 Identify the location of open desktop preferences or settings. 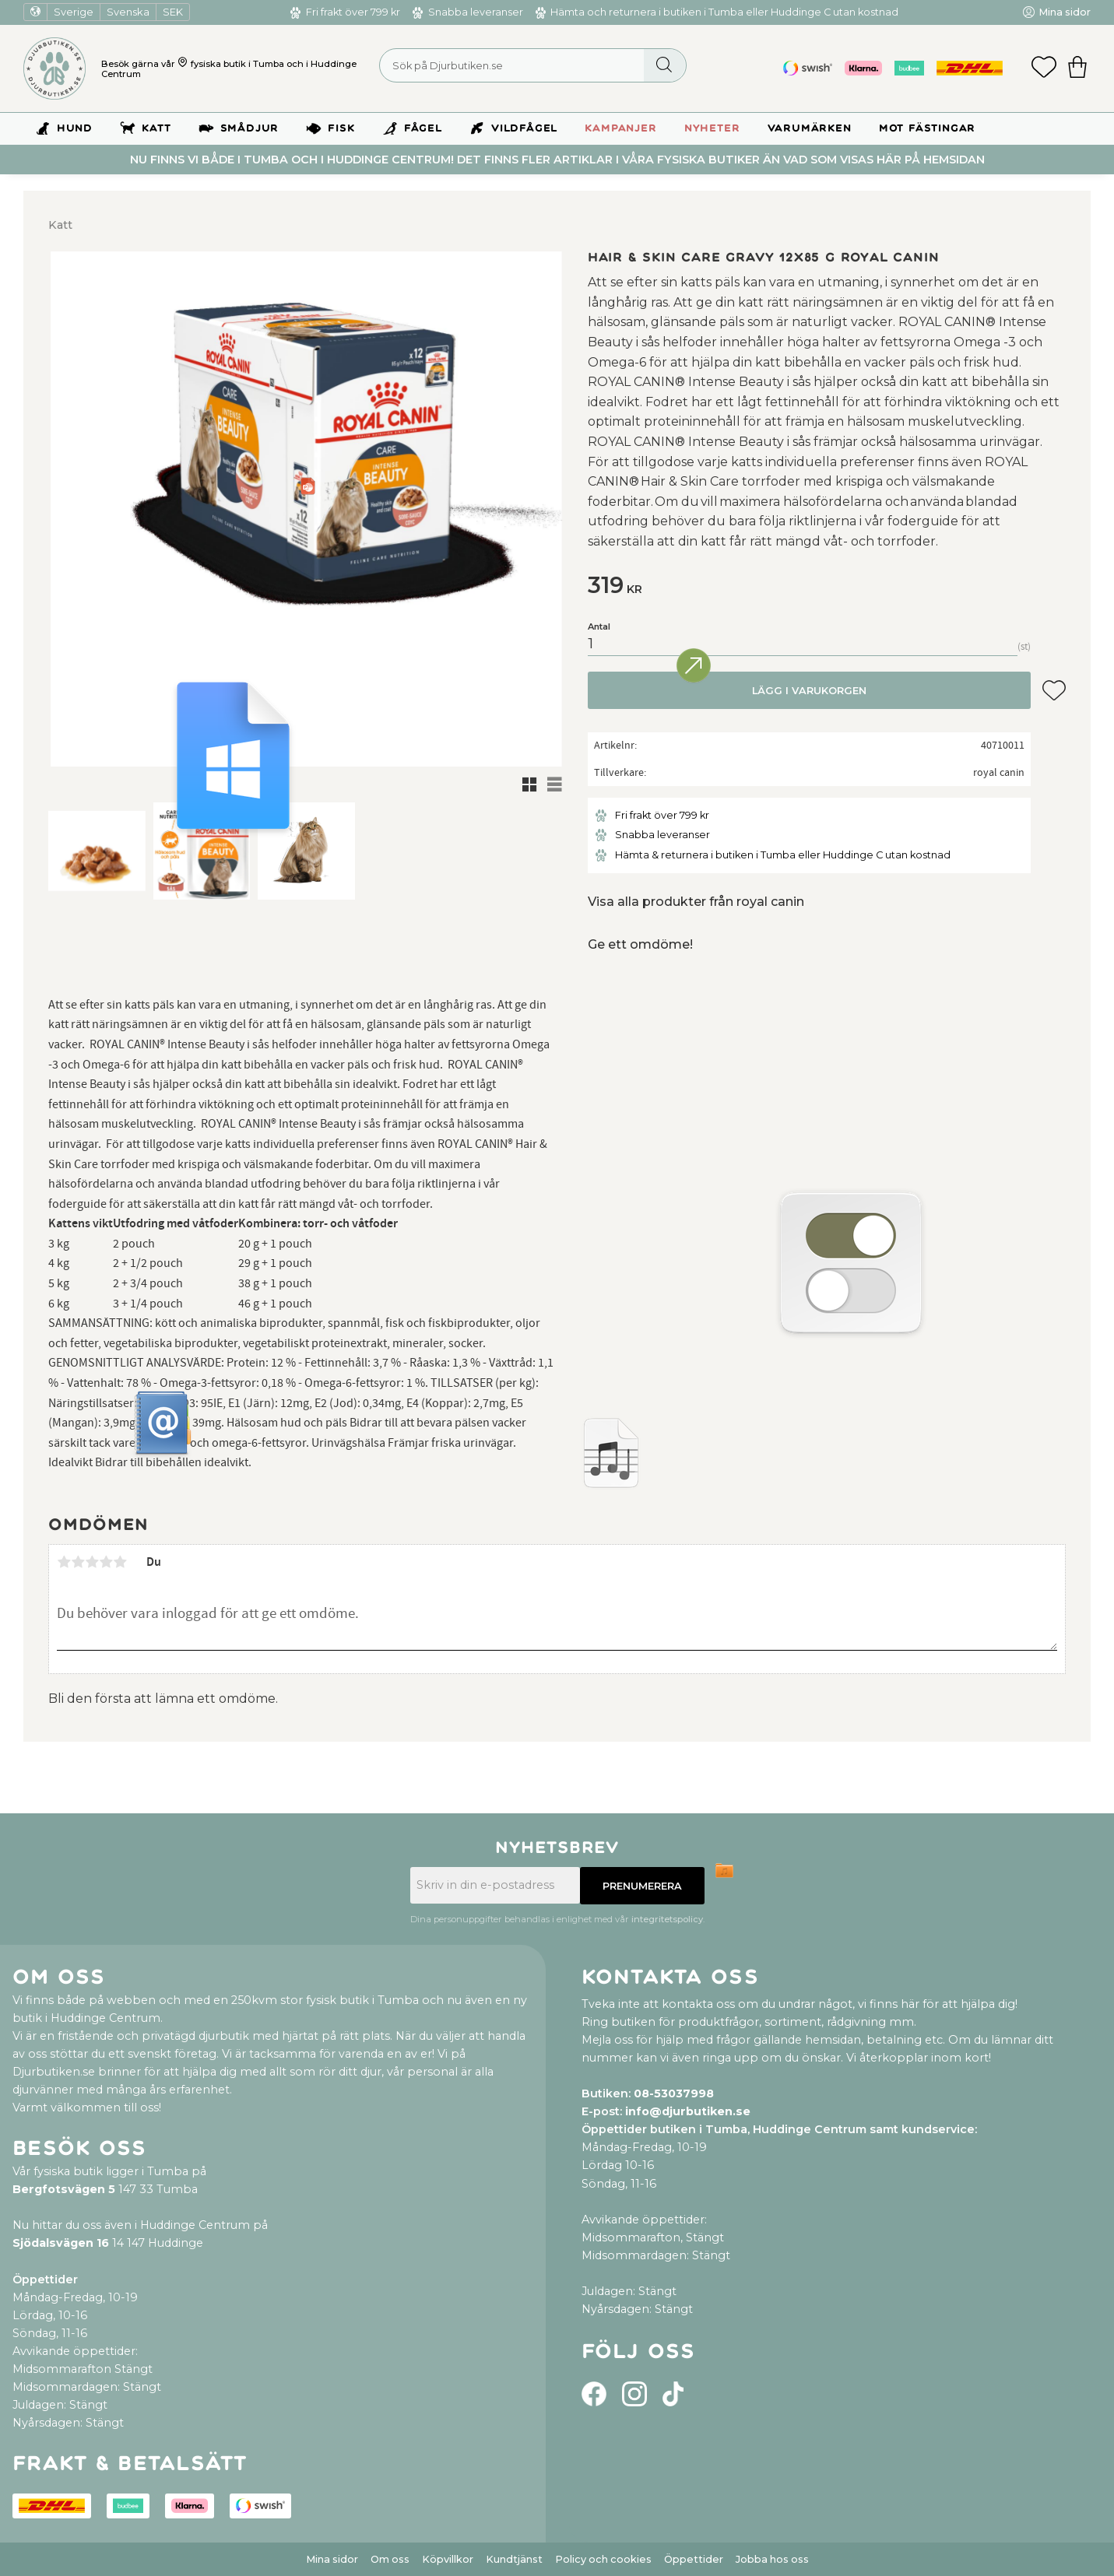
(851, 1263).